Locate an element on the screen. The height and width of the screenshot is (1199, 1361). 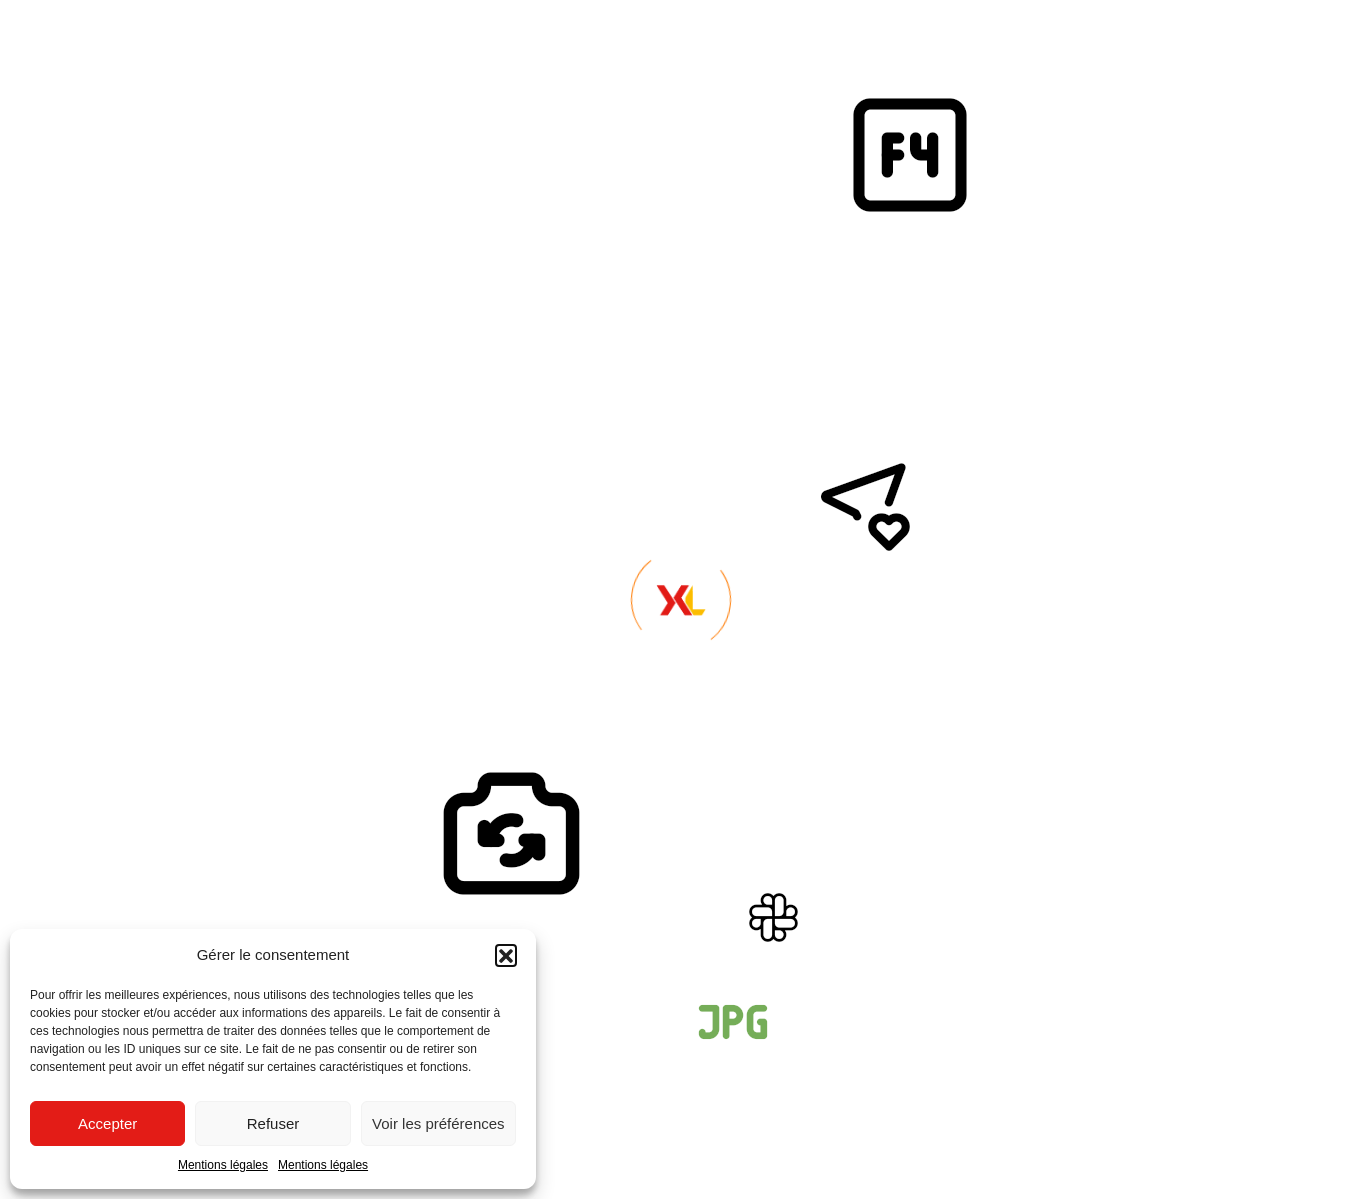
open slack is located at coordinates (773, 917).